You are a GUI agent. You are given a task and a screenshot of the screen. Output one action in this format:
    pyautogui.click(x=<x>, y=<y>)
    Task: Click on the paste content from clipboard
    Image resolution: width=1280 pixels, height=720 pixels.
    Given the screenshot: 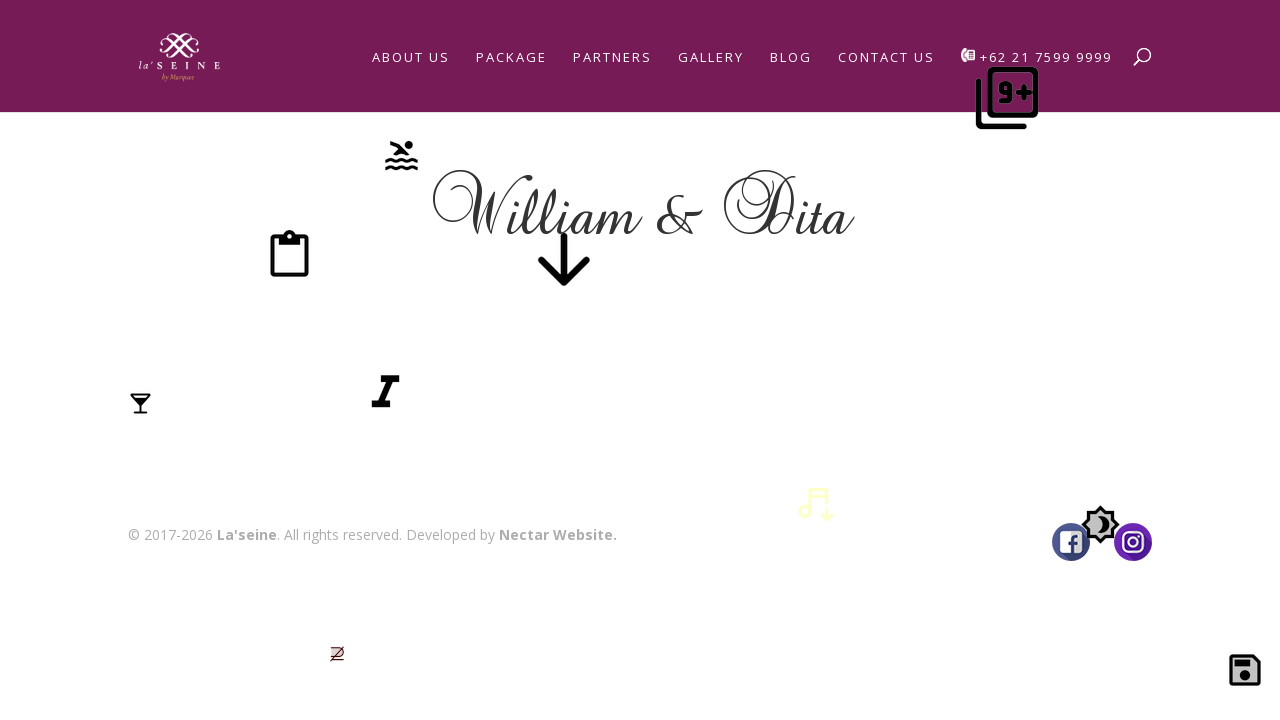 What is the action you would take?
    pyautogui.click(x=289, y=255)
    